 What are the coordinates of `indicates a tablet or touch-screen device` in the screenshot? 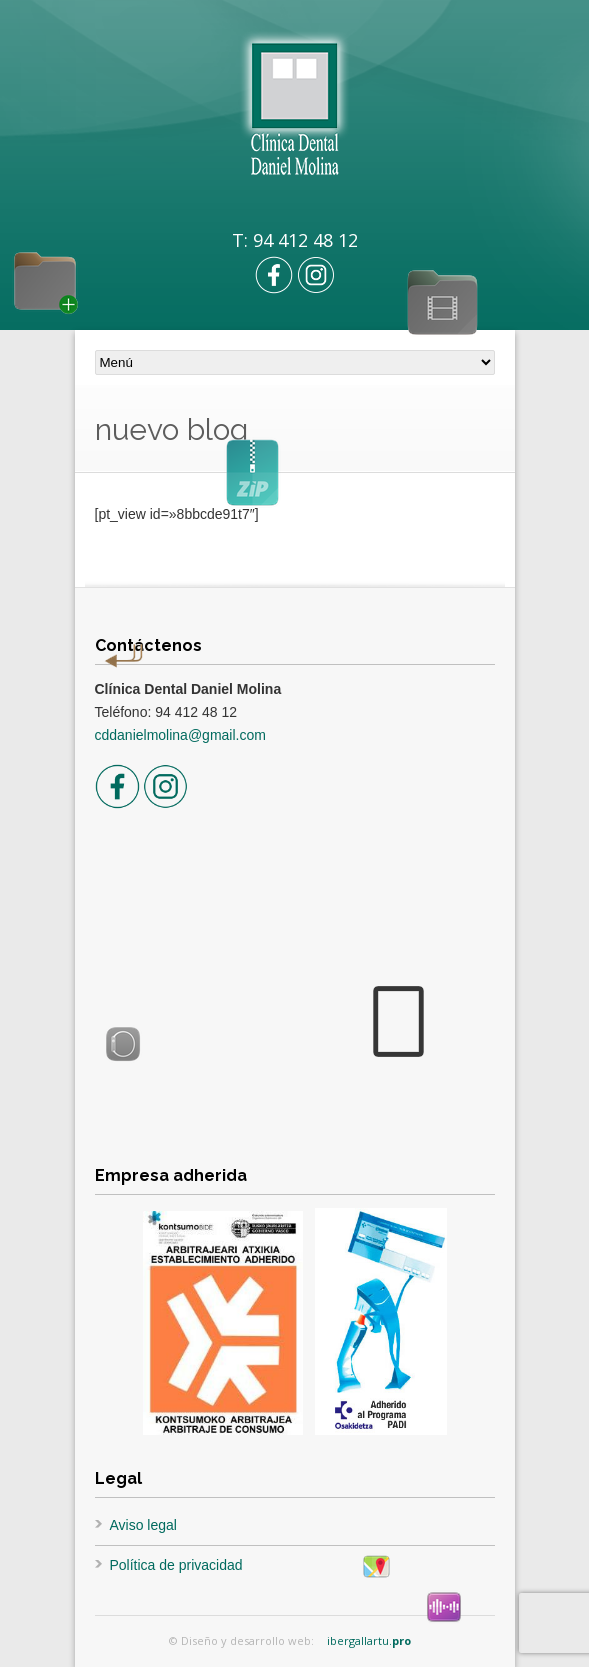 It's located at (398, 1021).